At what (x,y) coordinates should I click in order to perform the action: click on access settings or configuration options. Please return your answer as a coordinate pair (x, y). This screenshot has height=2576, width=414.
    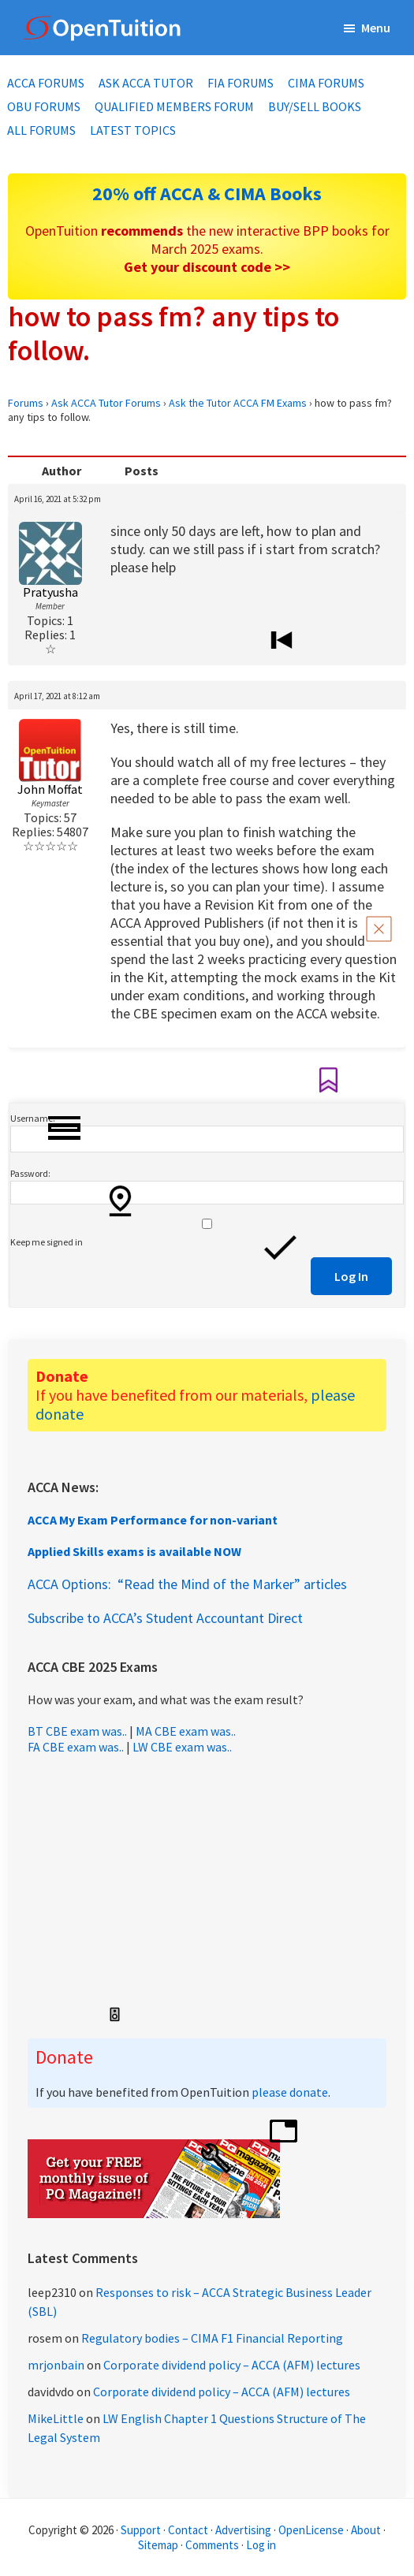
    Looking at the image, I should click on (216, 2158).